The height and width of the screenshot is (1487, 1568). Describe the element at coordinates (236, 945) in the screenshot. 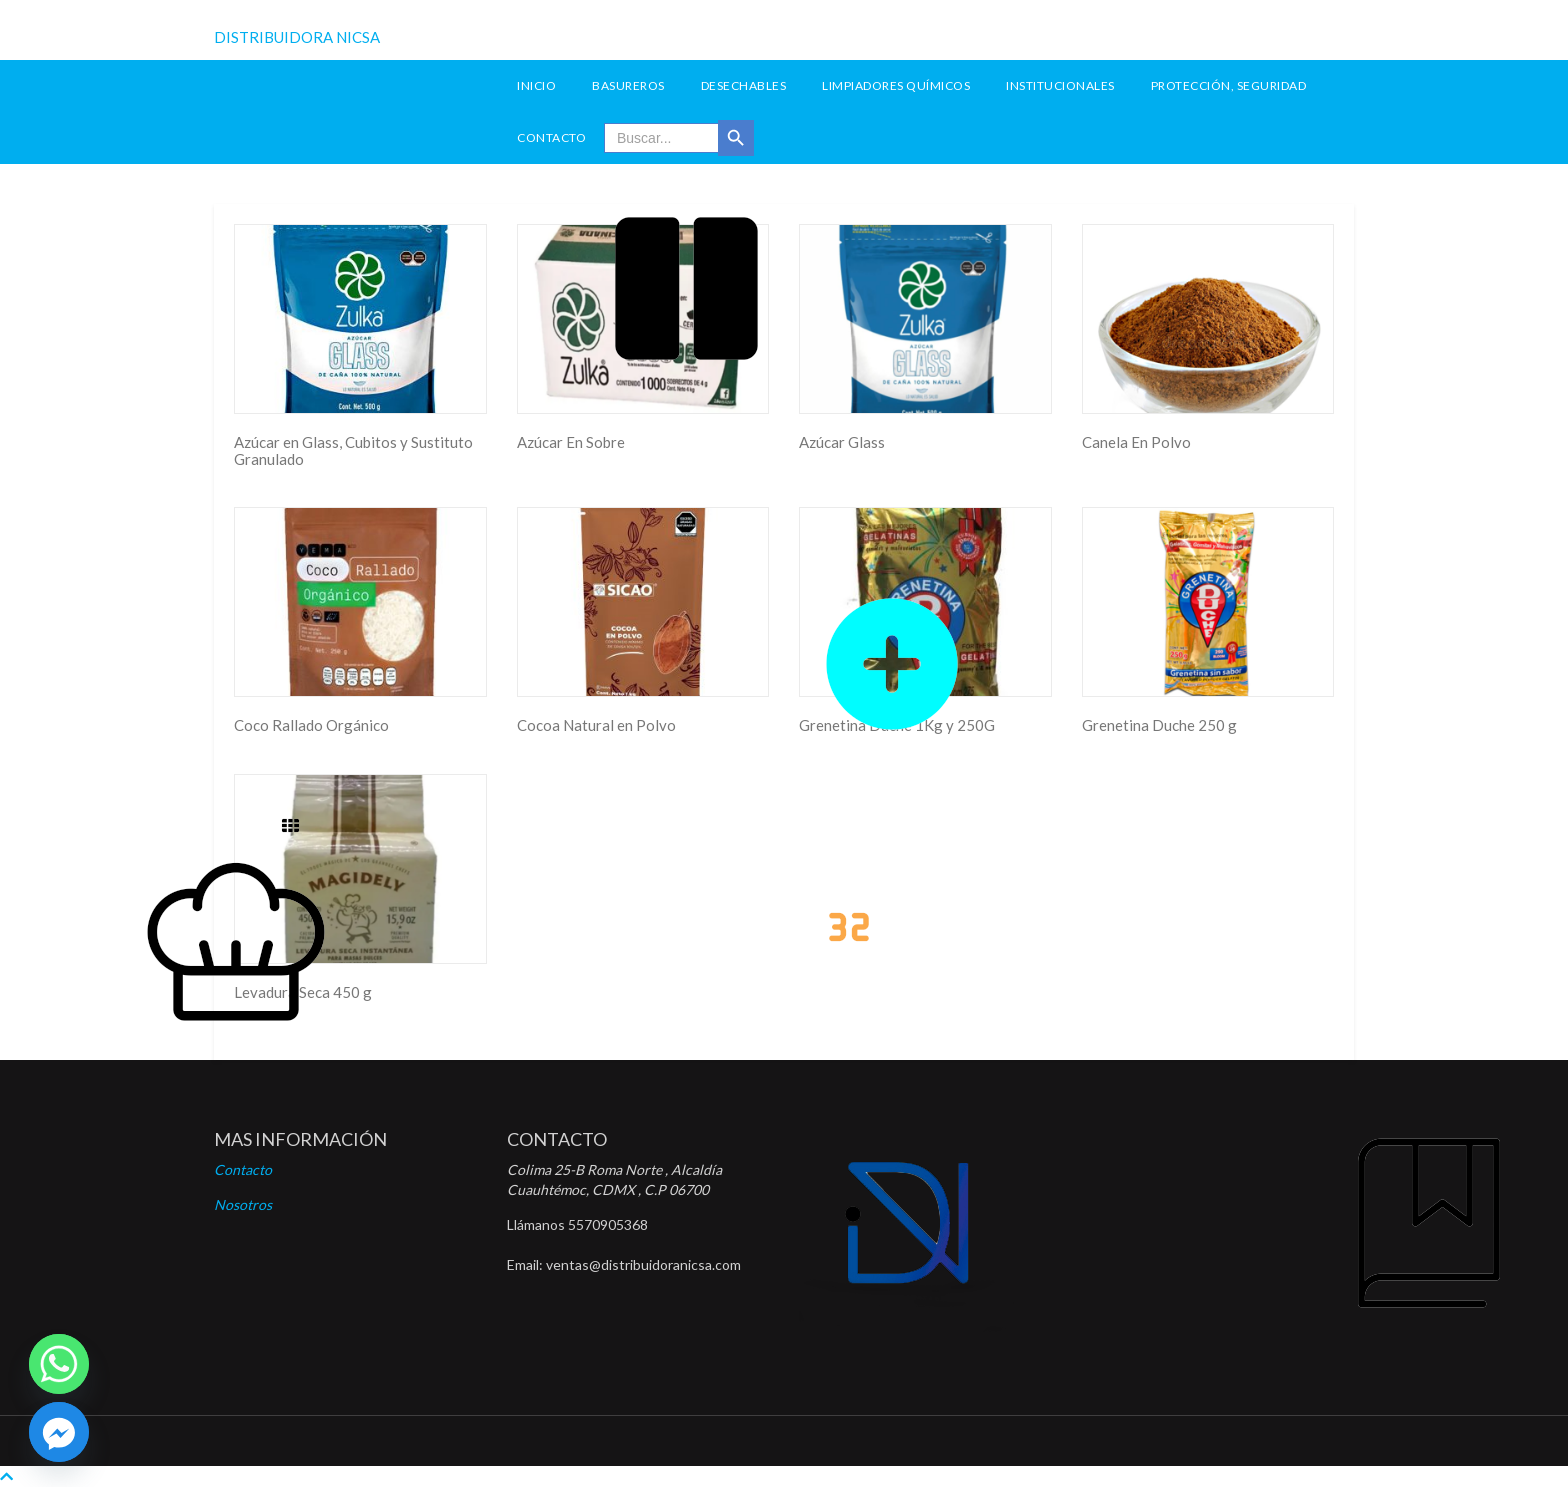

I see `browse recipes or cooking content` at that location.